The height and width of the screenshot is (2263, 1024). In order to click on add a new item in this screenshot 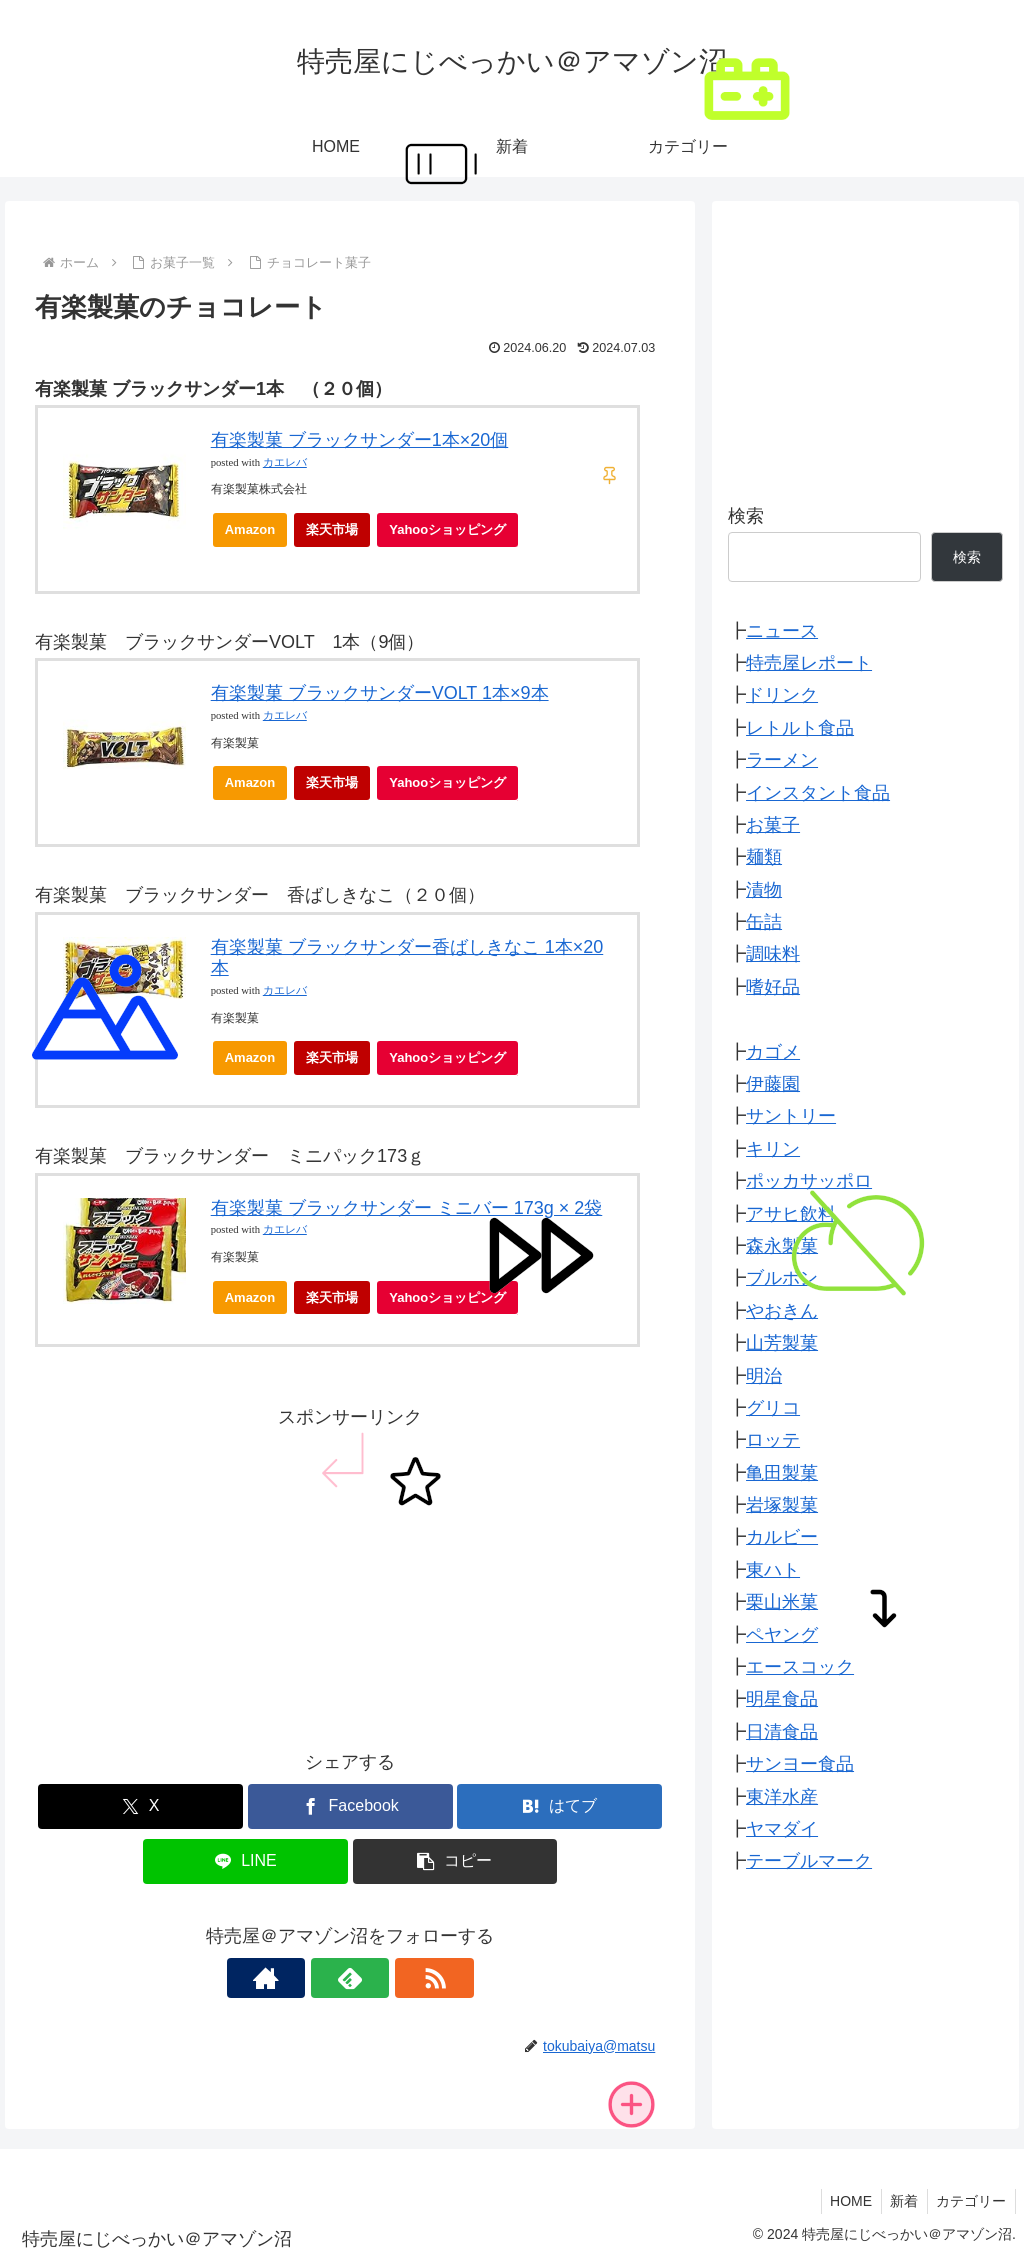, I will do `click(631, 2104)`.